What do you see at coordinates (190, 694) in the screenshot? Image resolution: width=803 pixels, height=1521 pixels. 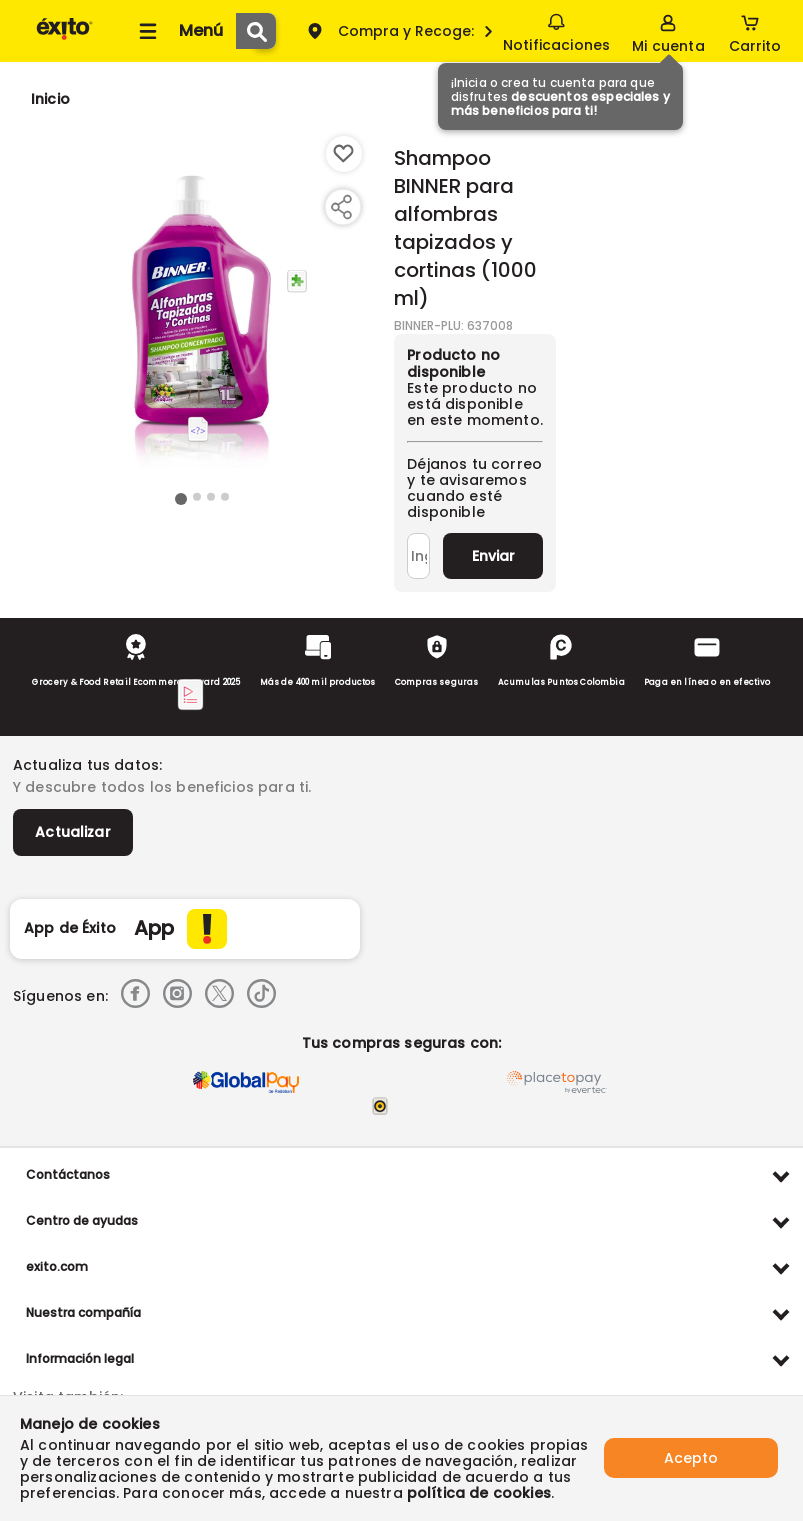 I see `open a playlist file` at bounding box center [190, 694].